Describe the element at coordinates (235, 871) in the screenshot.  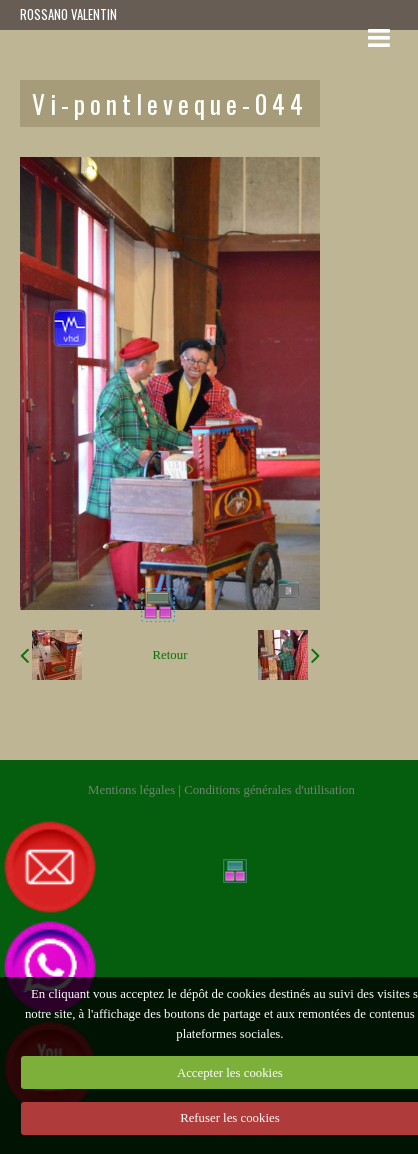
I see `select all items in the current view` at that location.